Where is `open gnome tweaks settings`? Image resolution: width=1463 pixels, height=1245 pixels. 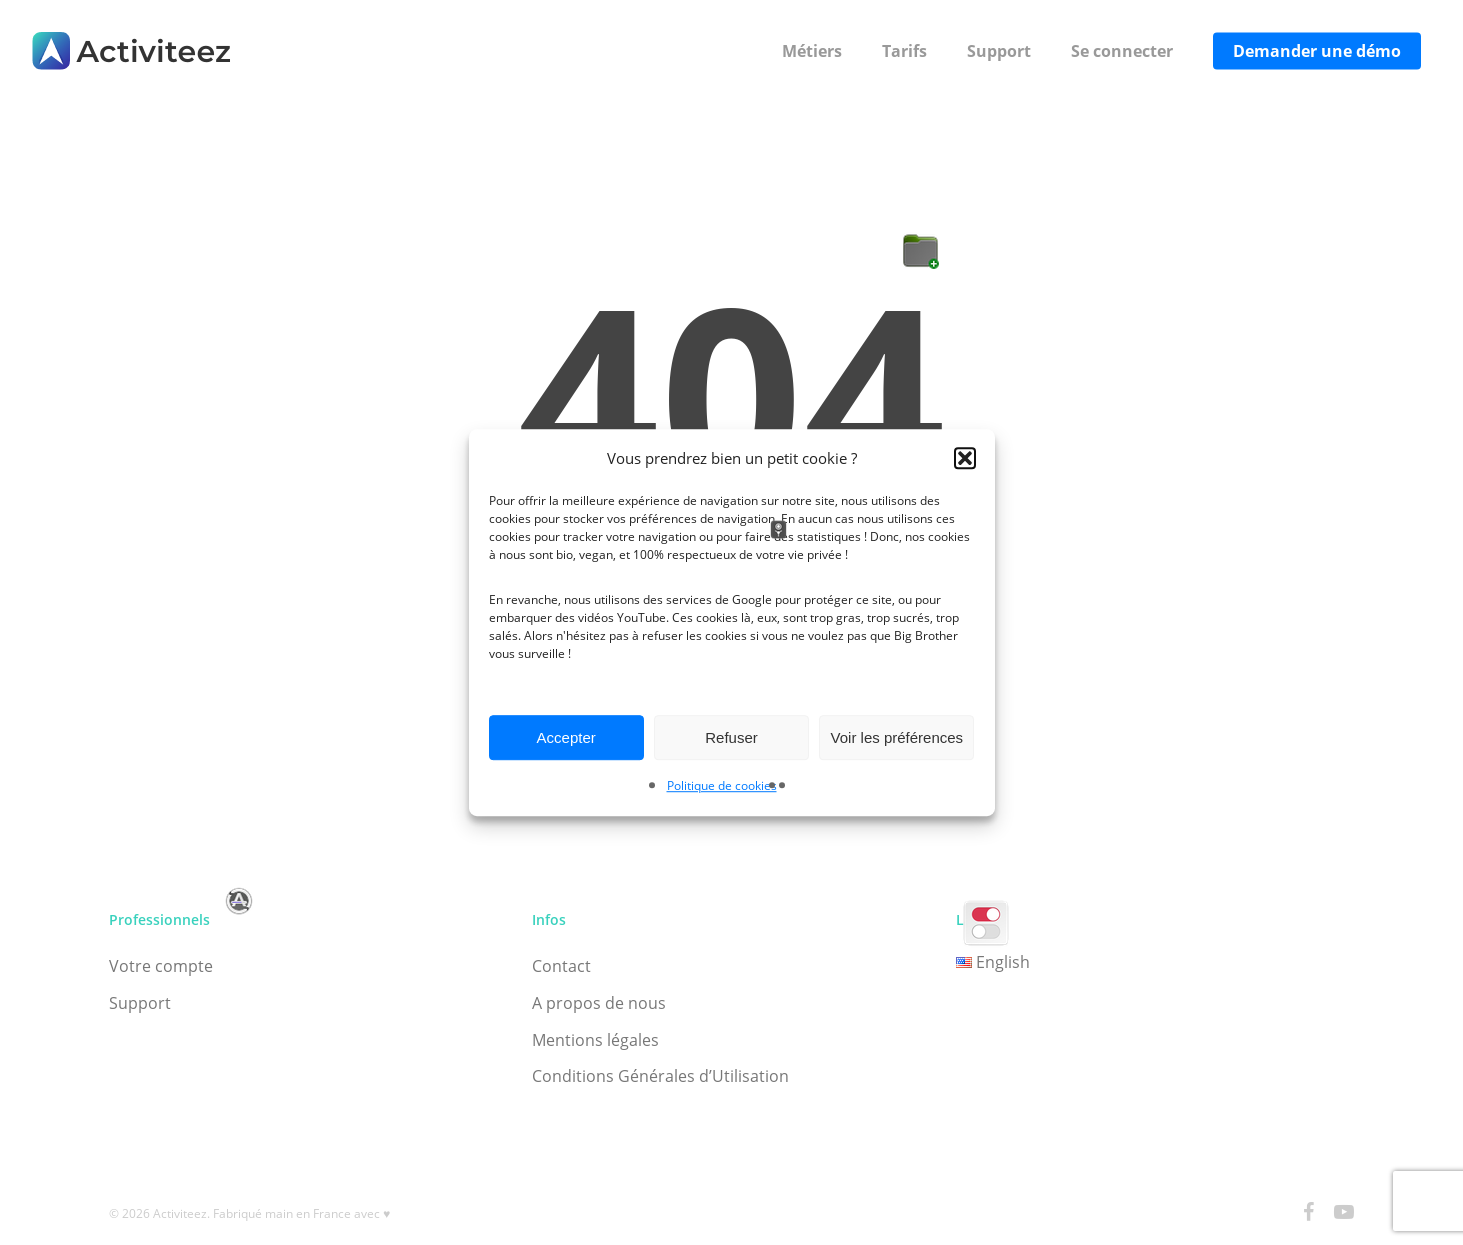 open gnome tweaks settings is located at coordinates (986, 923).